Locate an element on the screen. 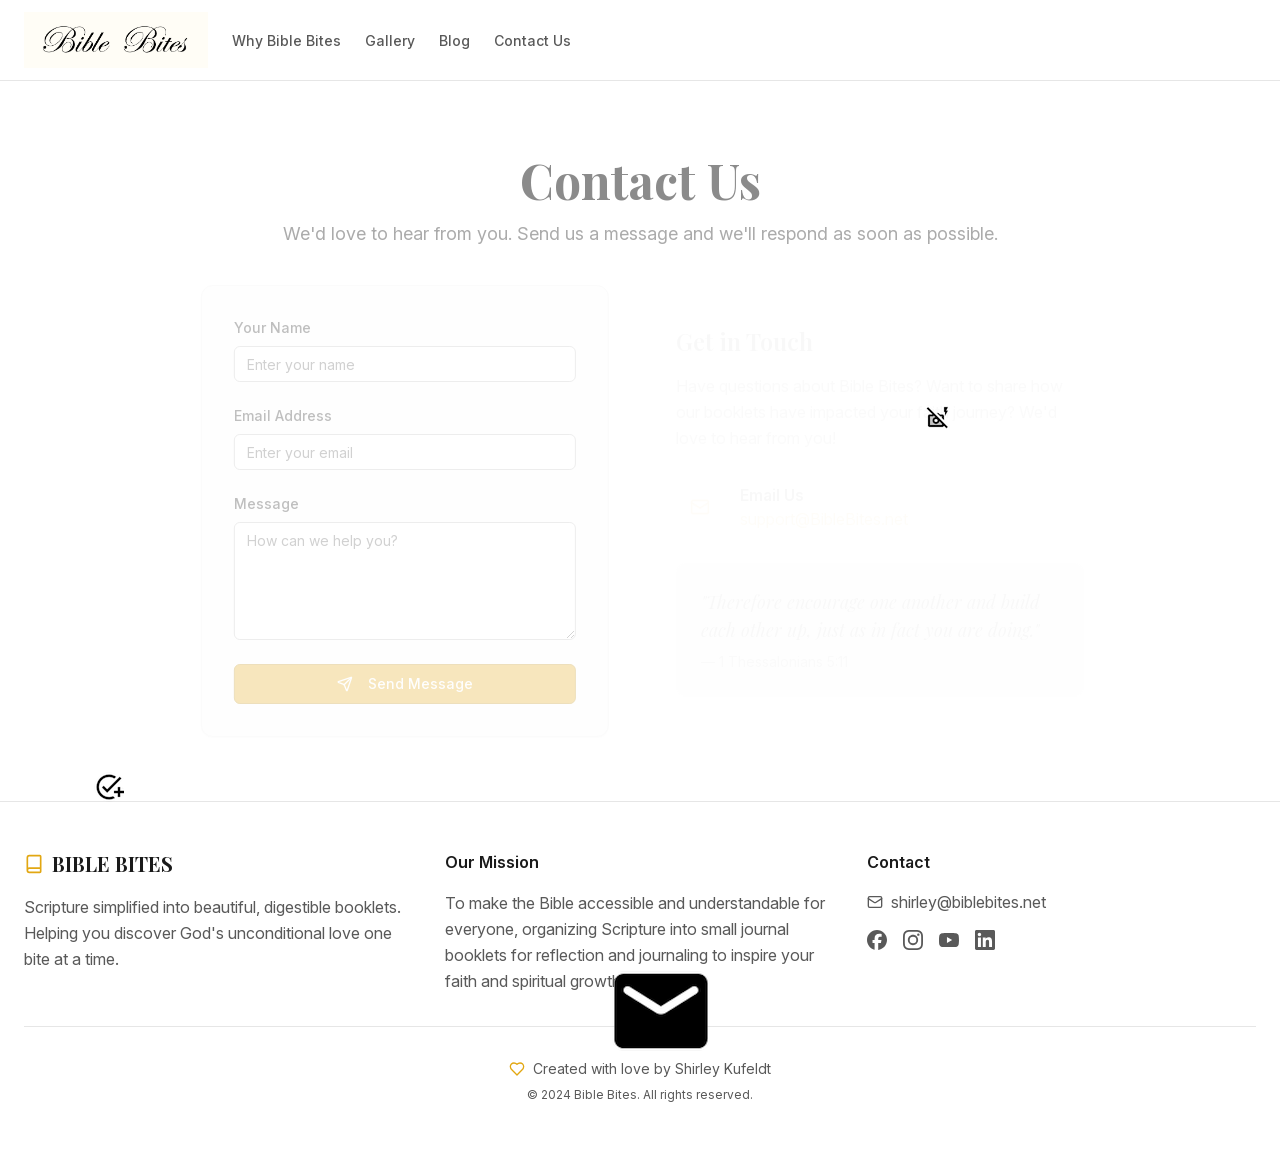  add a new task to your list is located at coordinates (109, 787).